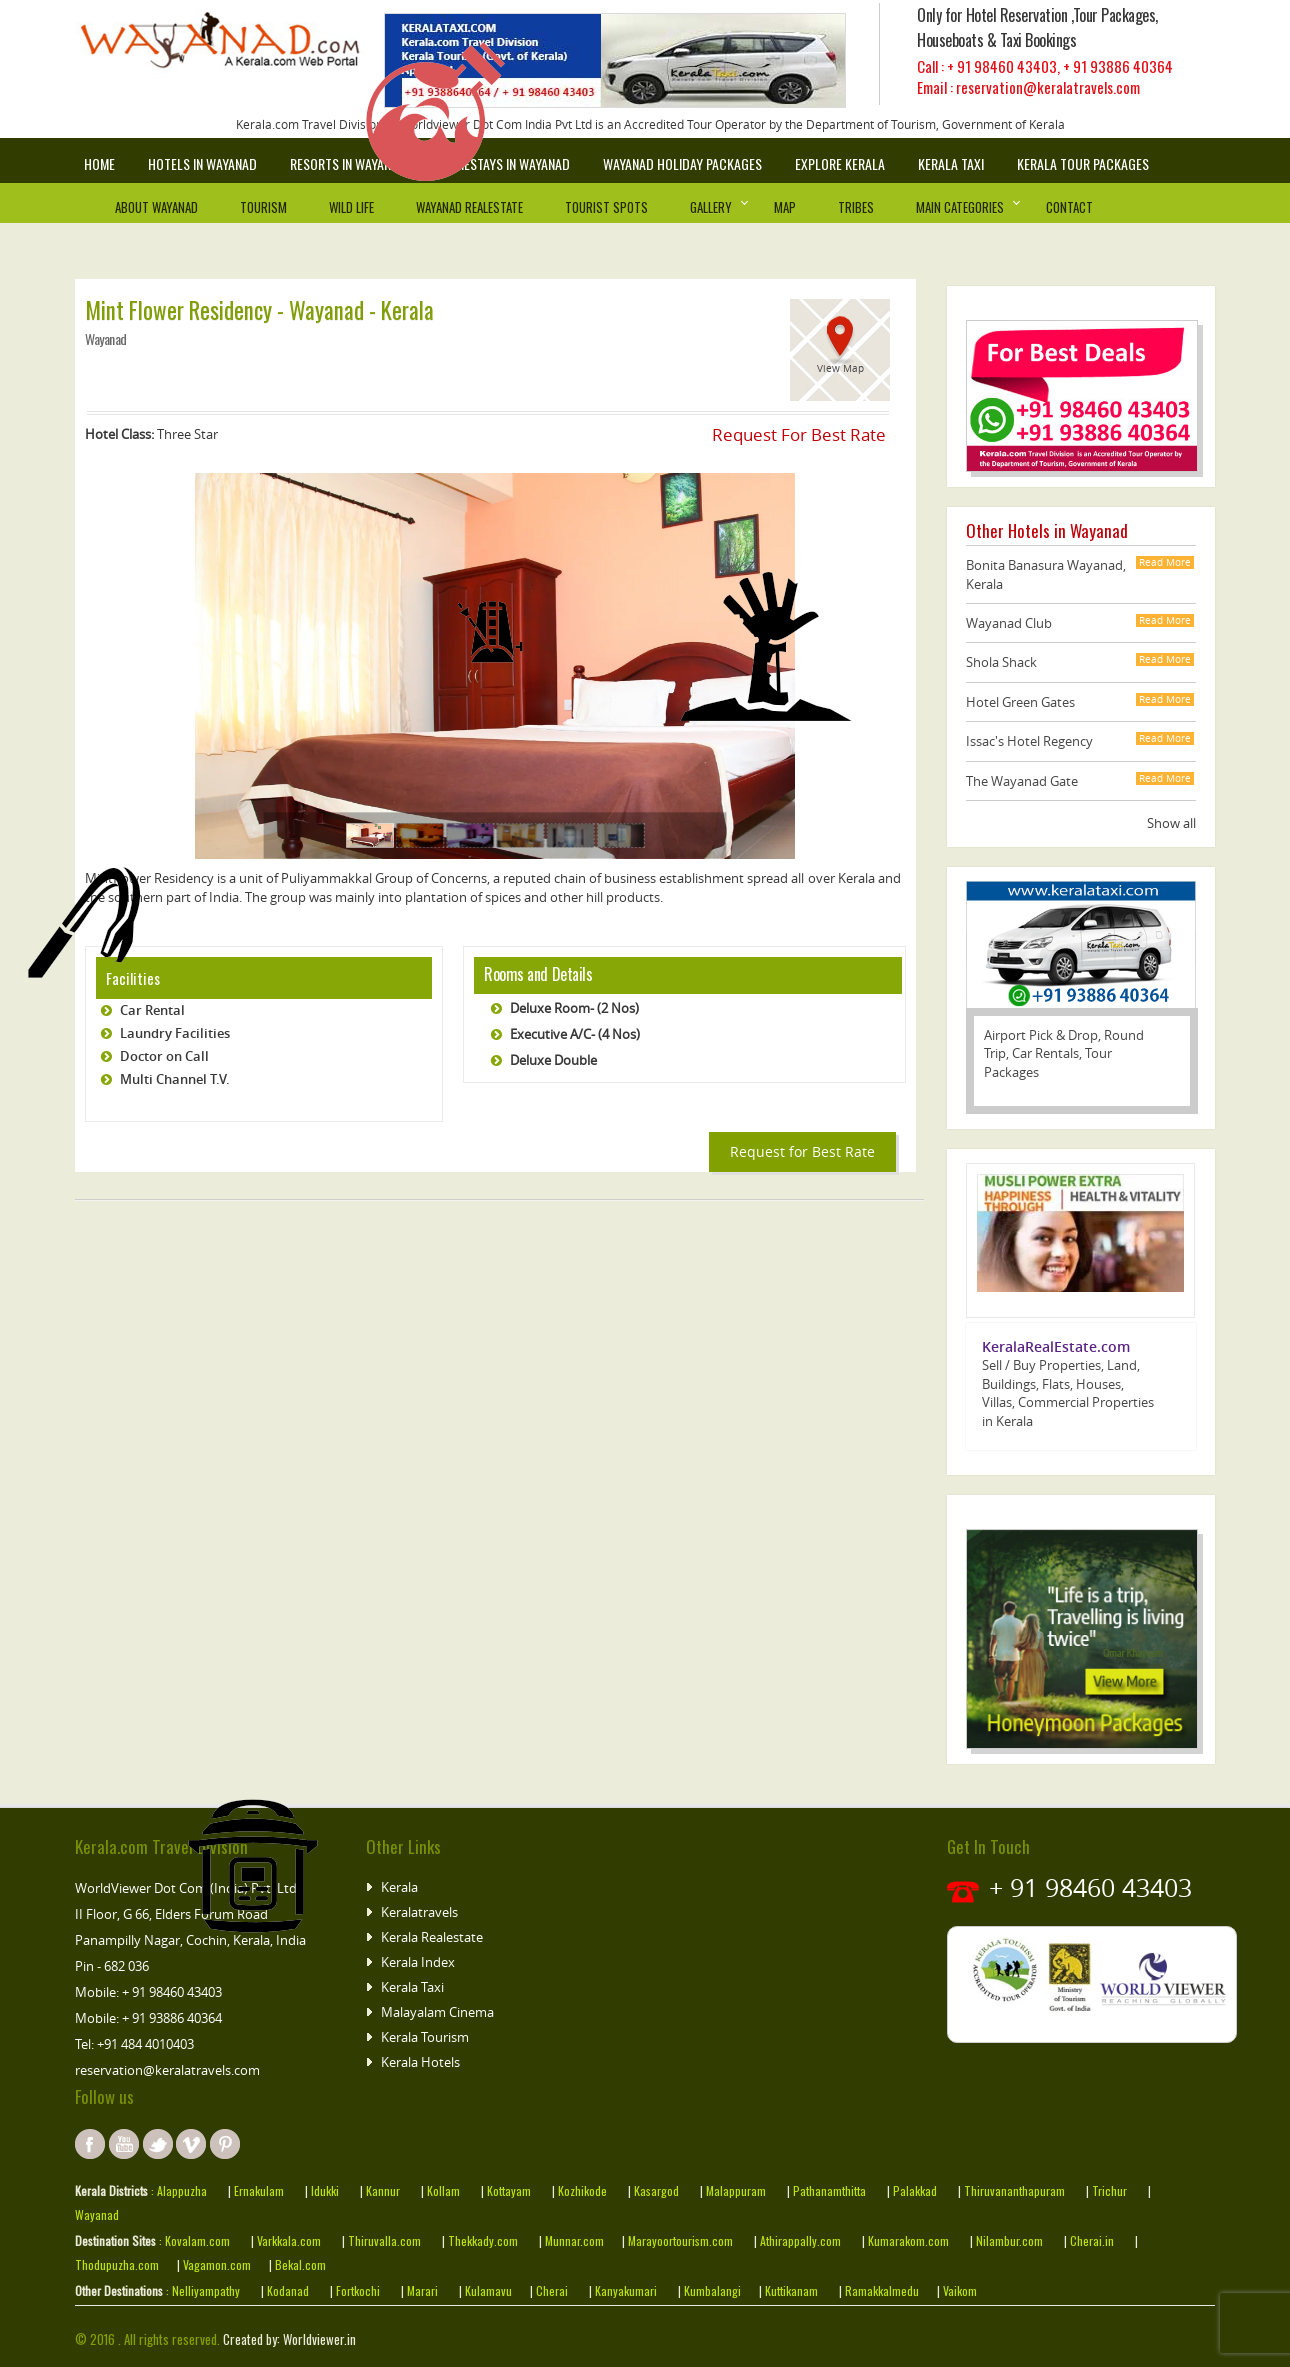  I want to click on access pressure cooker recipes or settings, so click(253, 1866).